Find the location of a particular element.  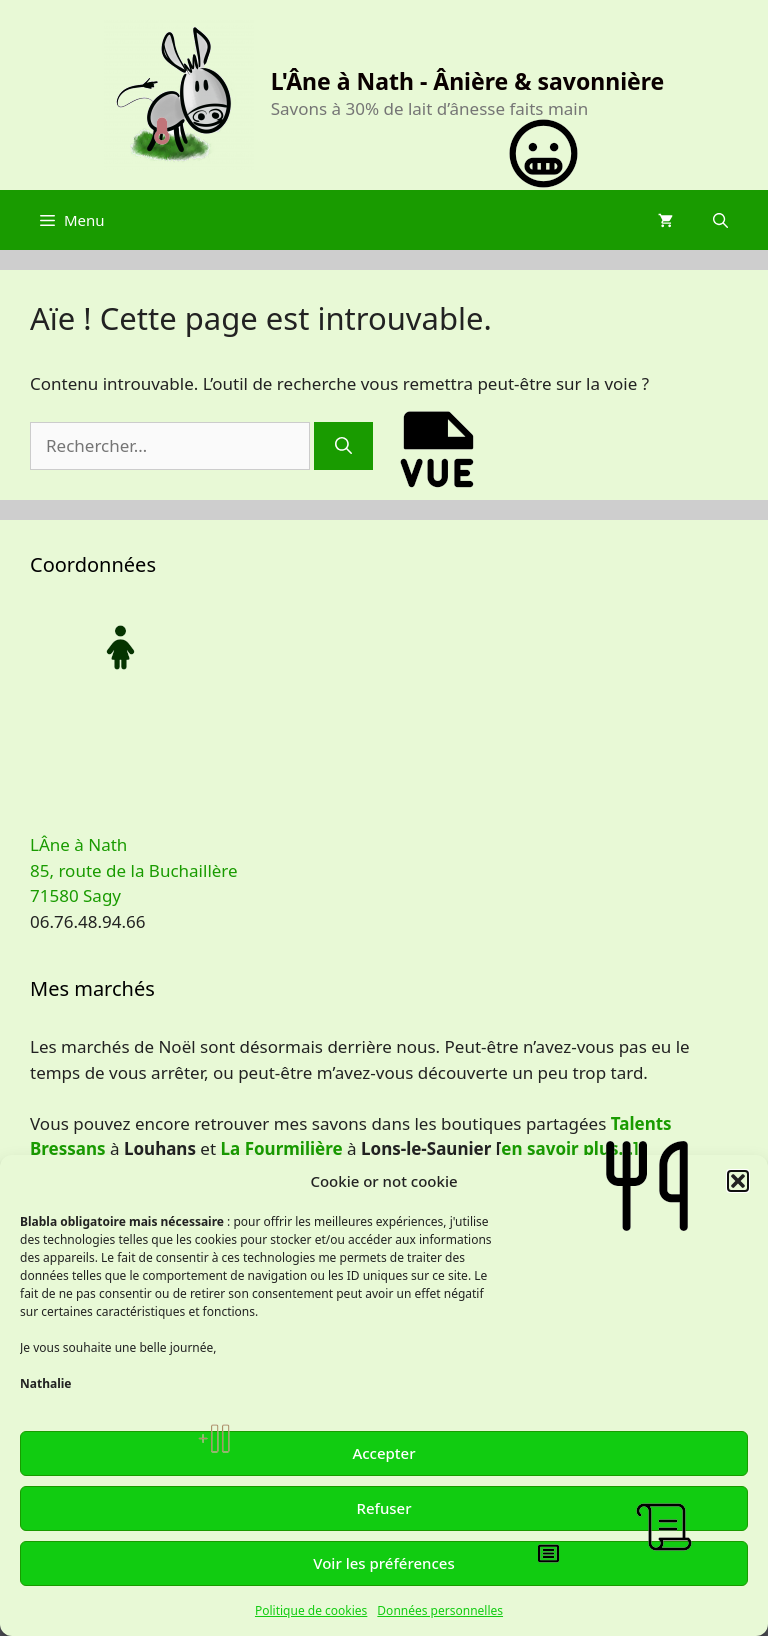

a Vue.js framework file is located at coordinates (438, 452).